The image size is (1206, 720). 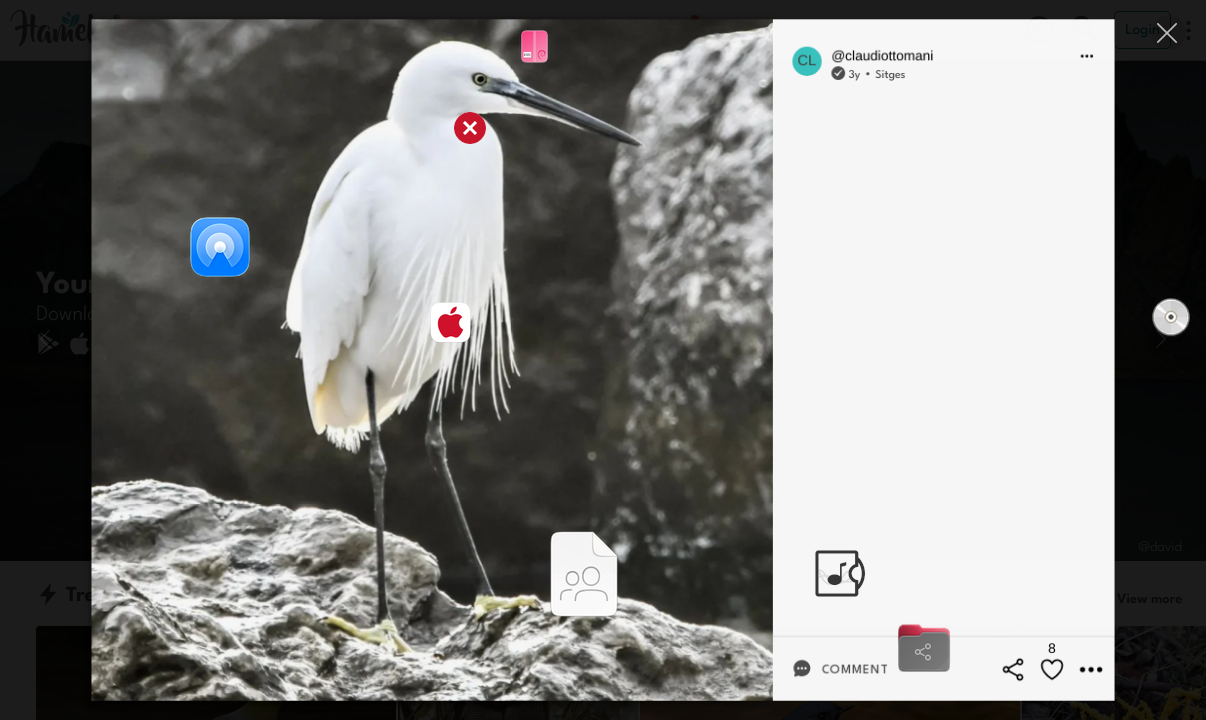 What do you see at coordinates (470, 128) in the screenshot?
I see `stop or cancel the current process` at bounding box center [470, 128].